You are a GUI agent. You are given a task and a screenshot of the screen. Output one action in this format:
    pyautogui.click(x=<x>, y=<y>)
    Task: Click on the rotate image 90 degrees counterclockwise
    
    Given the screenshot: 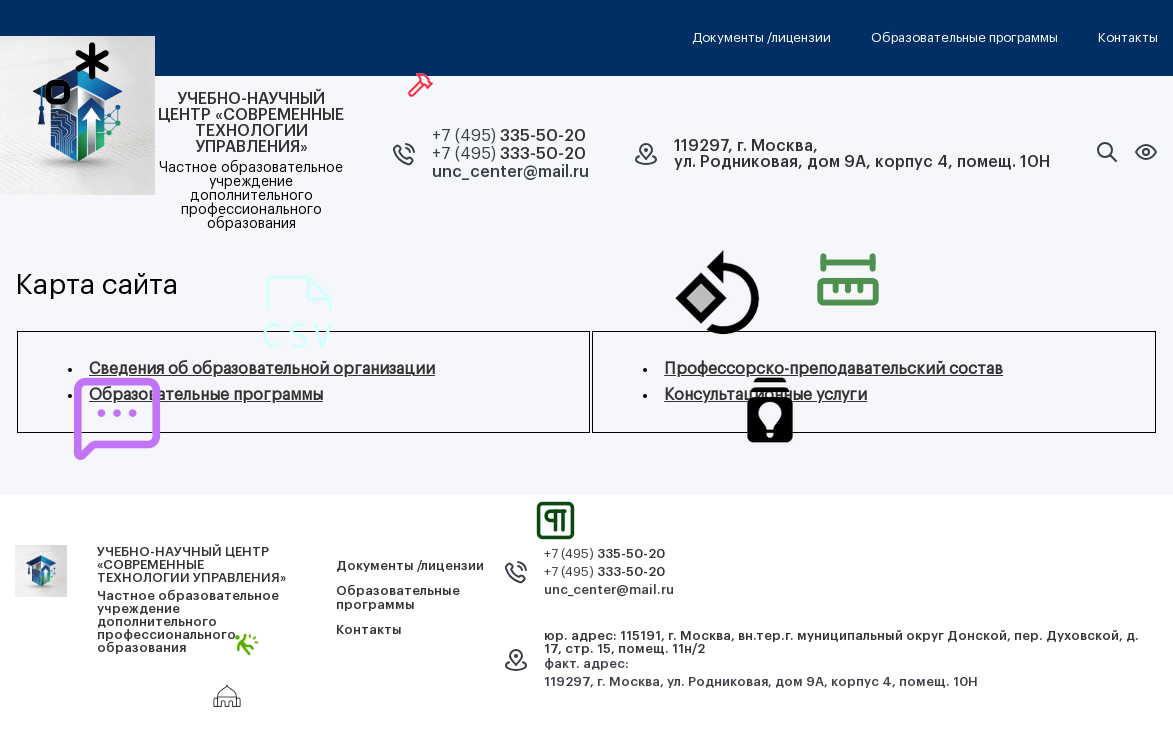 What is the action you would take?
    pyautogui.click(x=719, y=294)
    